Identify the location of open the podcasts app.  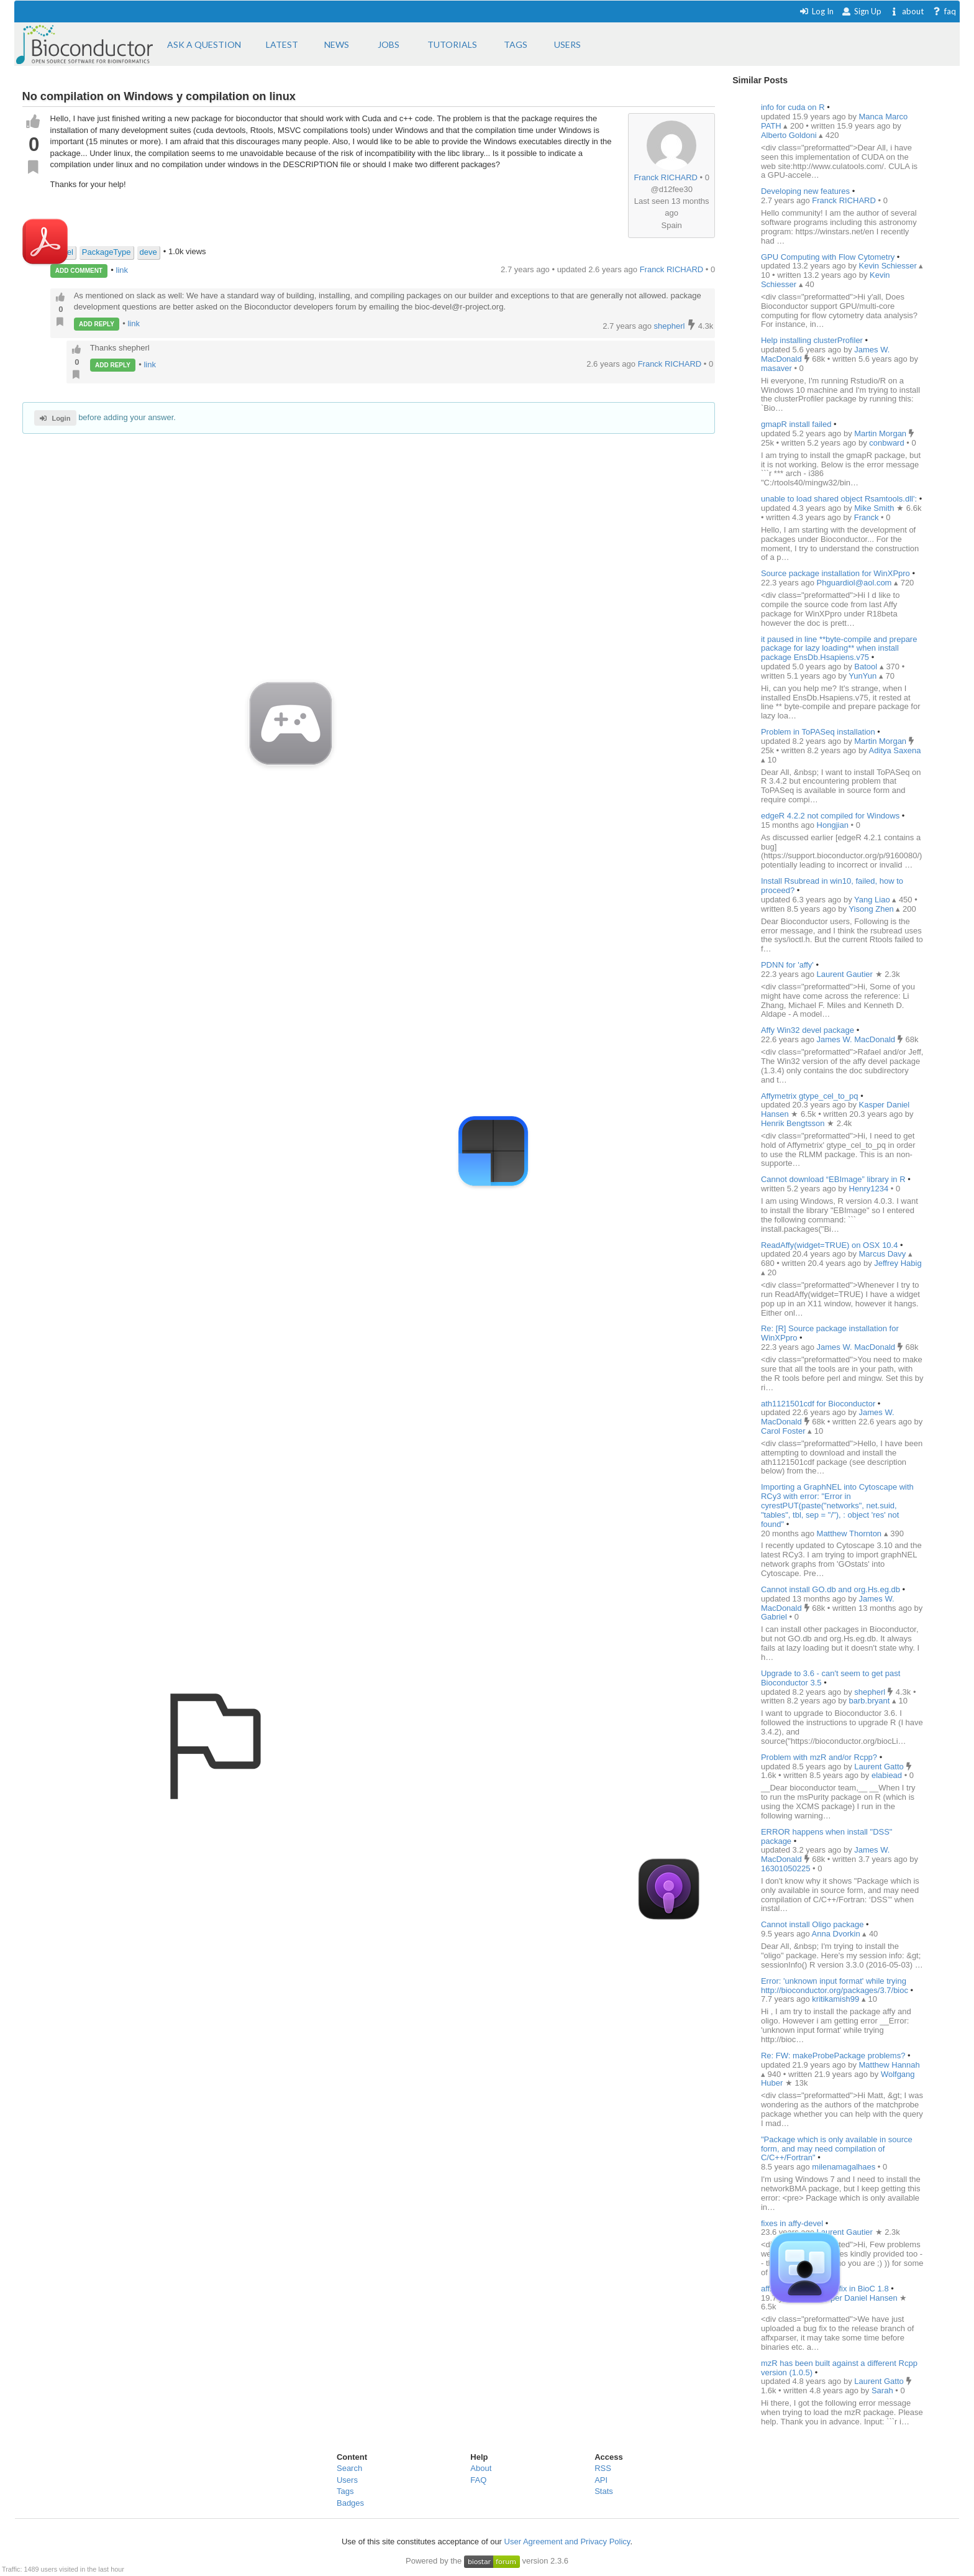
(668, 1889).